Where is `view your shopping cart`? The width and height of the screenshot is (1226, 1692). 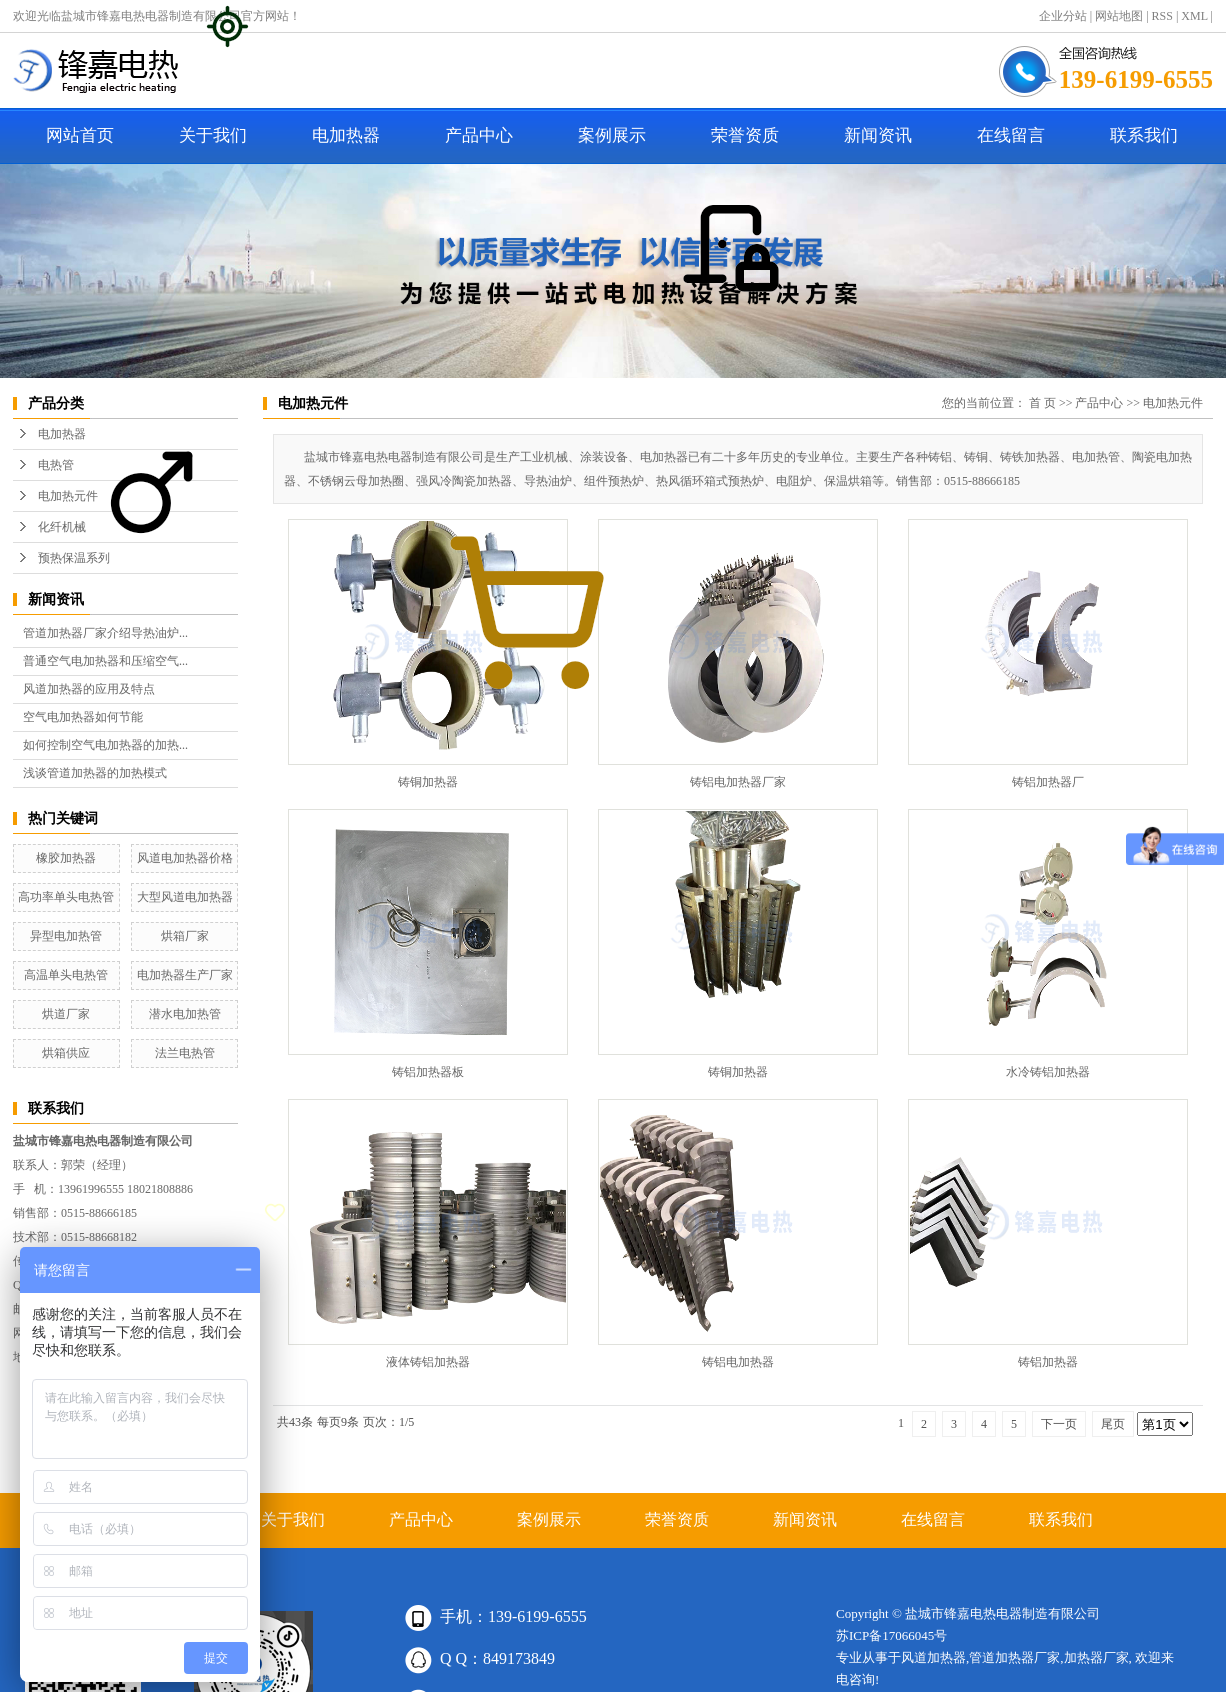 view your shopping cart is located at coordinates (526, 612).